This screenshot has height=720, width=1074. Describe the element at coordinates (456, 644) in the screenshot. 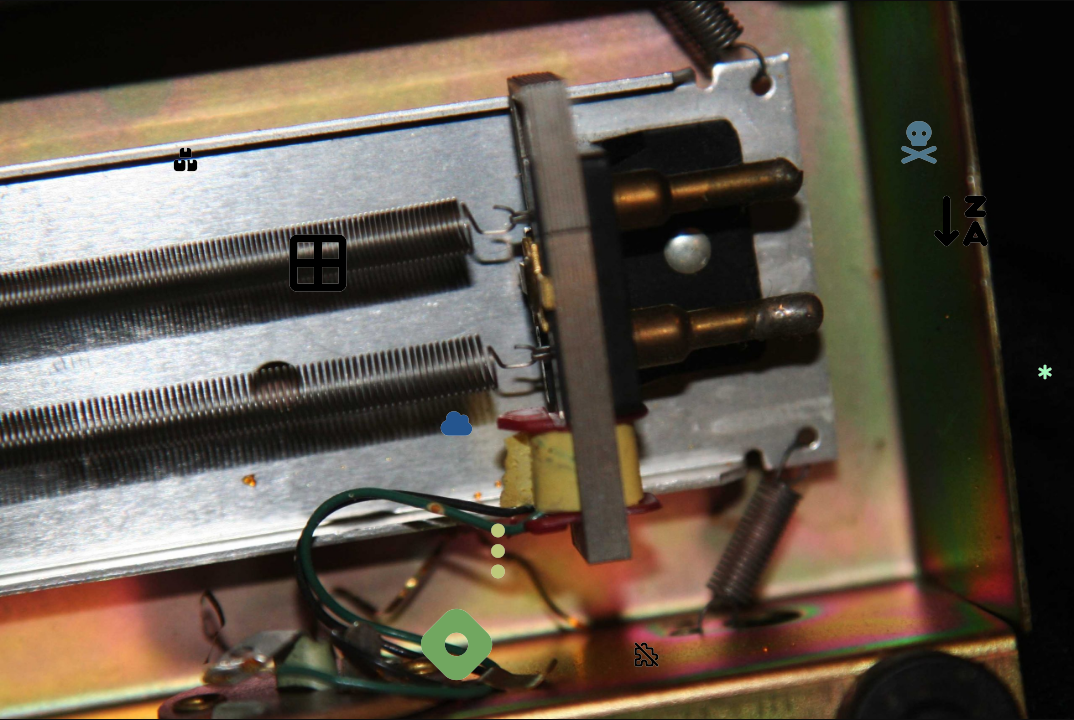

I see `visit hashnode developer blog platform` at that location.